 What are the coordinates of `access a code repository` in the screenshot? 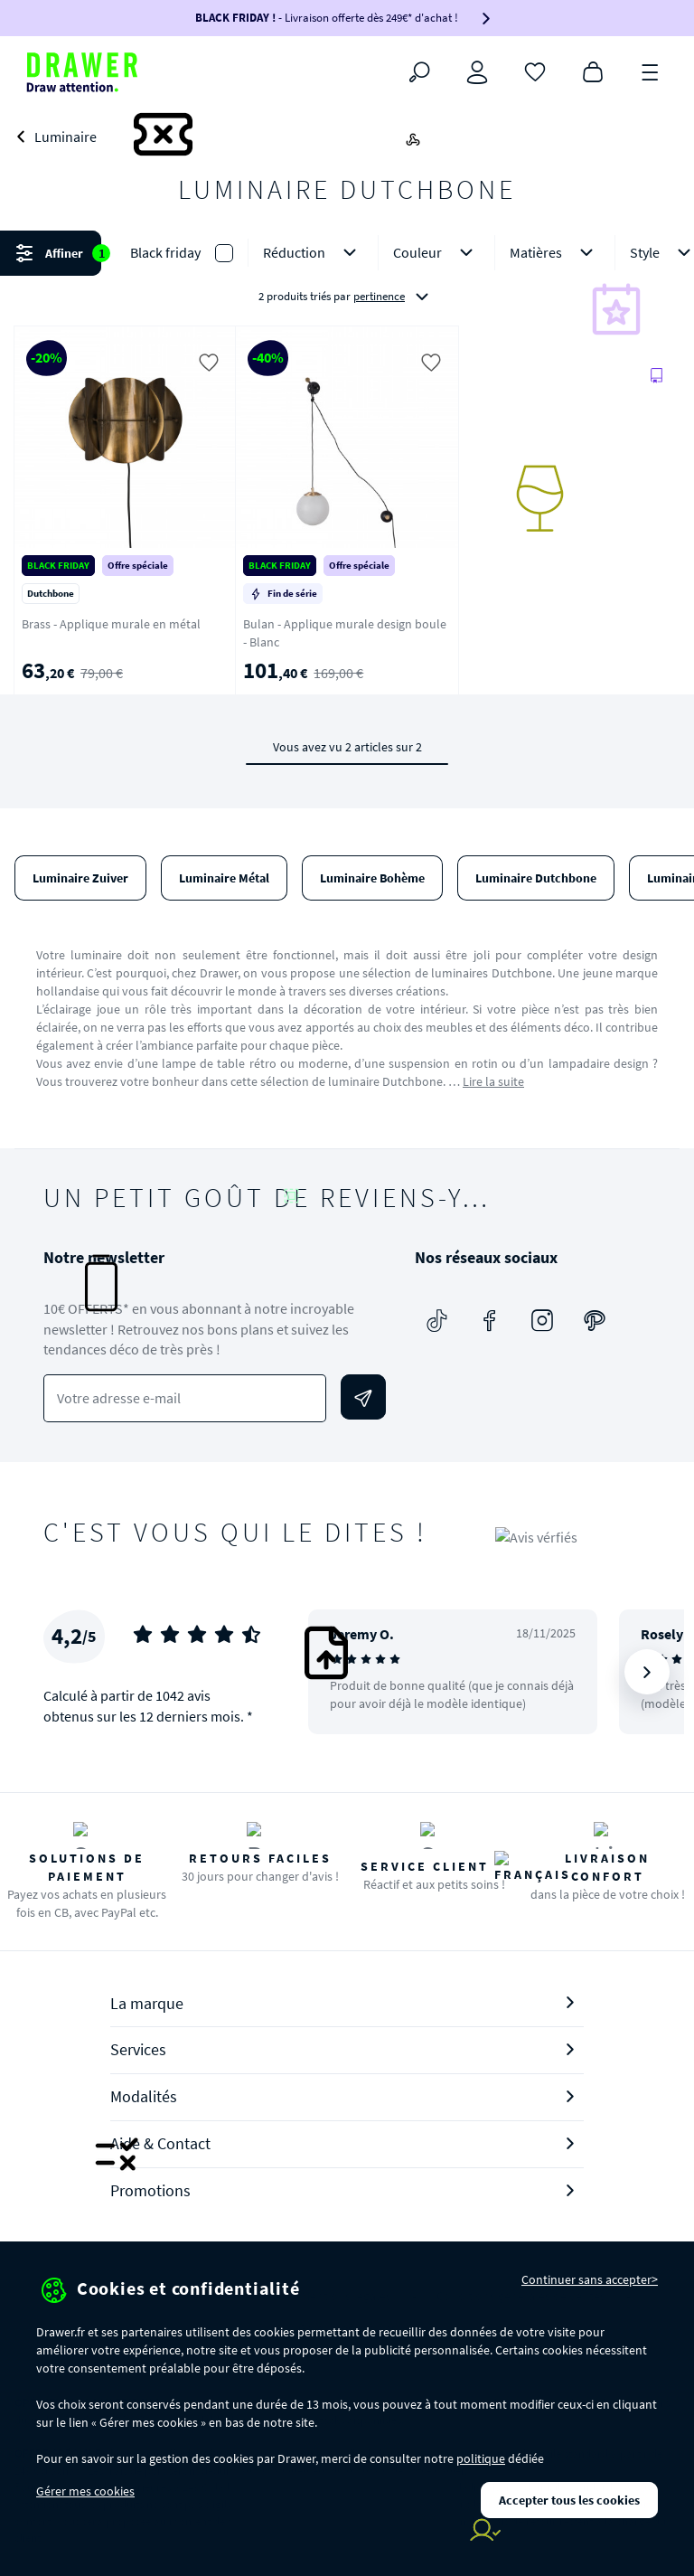 It's located at (656, 375).